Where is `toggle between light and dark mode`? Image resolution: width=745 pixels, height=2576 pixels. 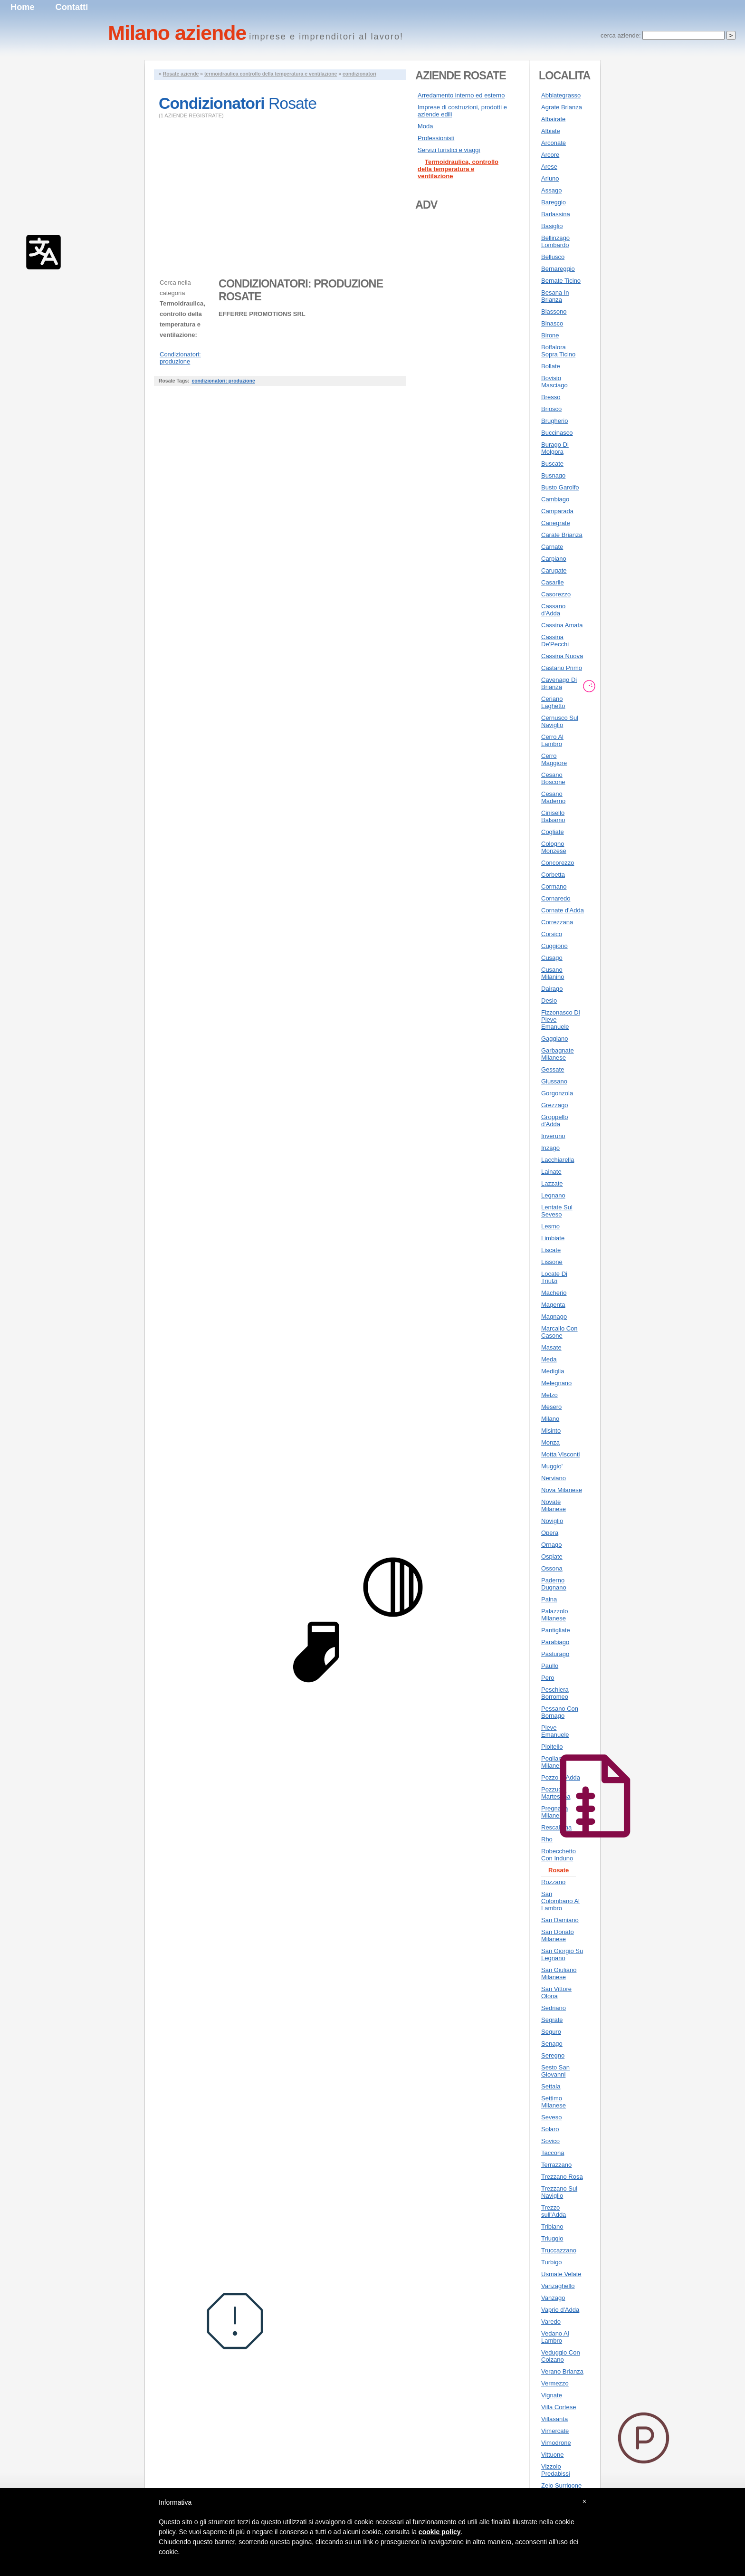 toggle between light and dark mode is located at coordinates (393, 1587).